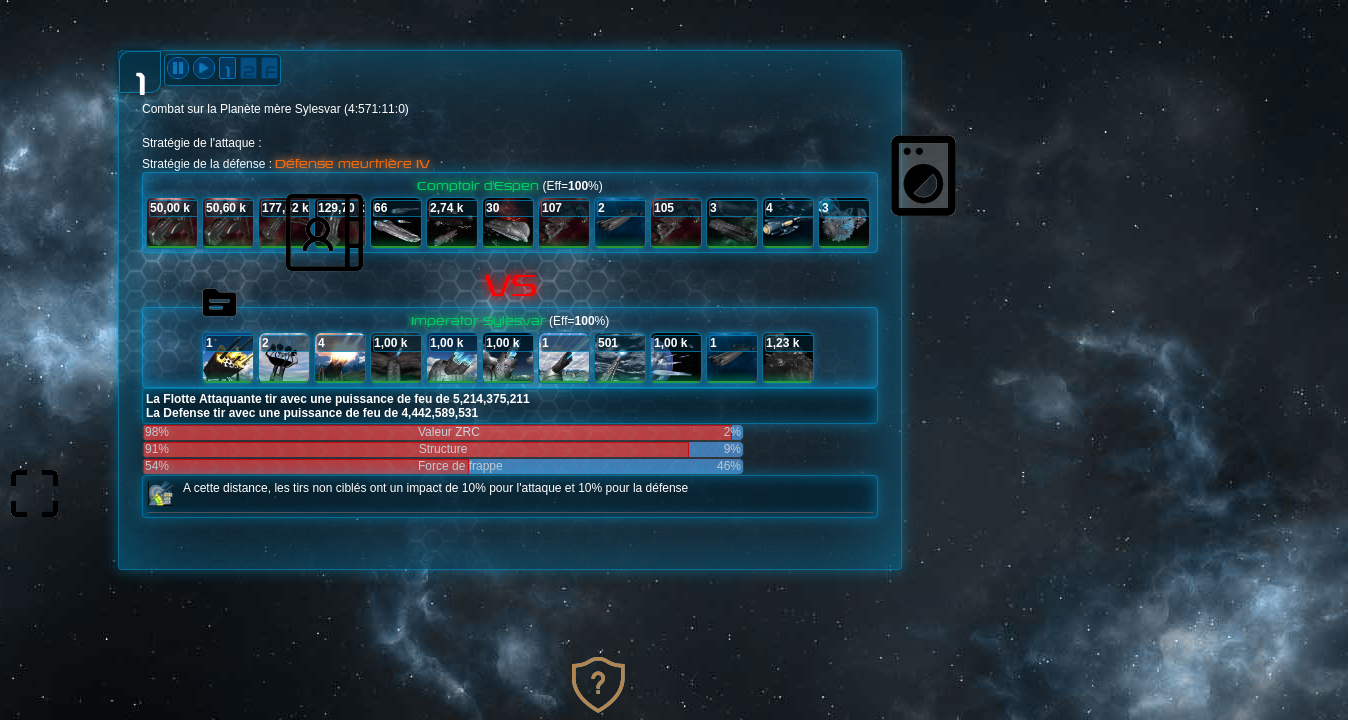  Describe the element at coordinates (34, 493) in the screenshot. I see `scan a QR code or barcode` at that location.